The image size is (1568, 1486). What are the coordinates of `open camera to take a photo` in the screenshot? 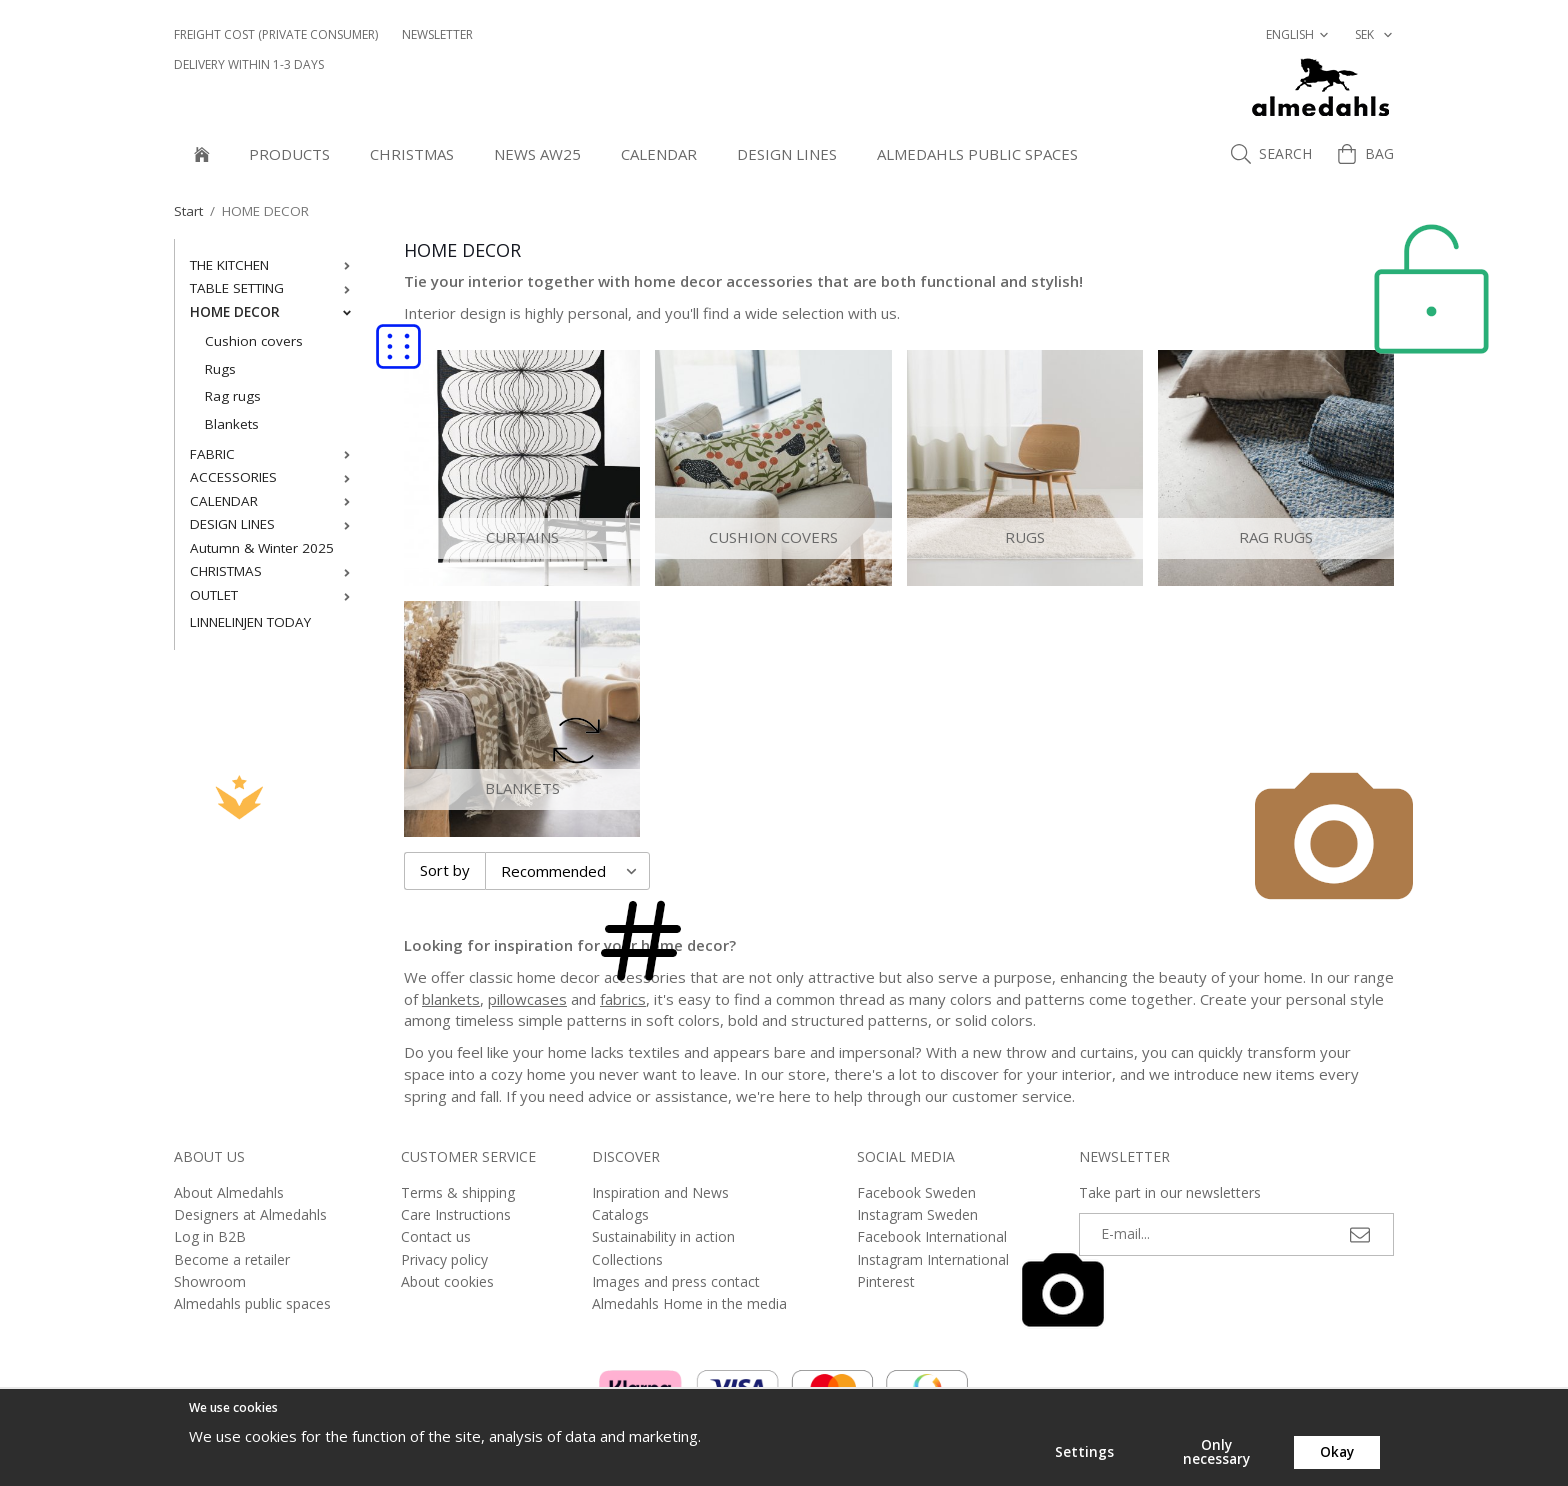 It's located at (1063, 1294).